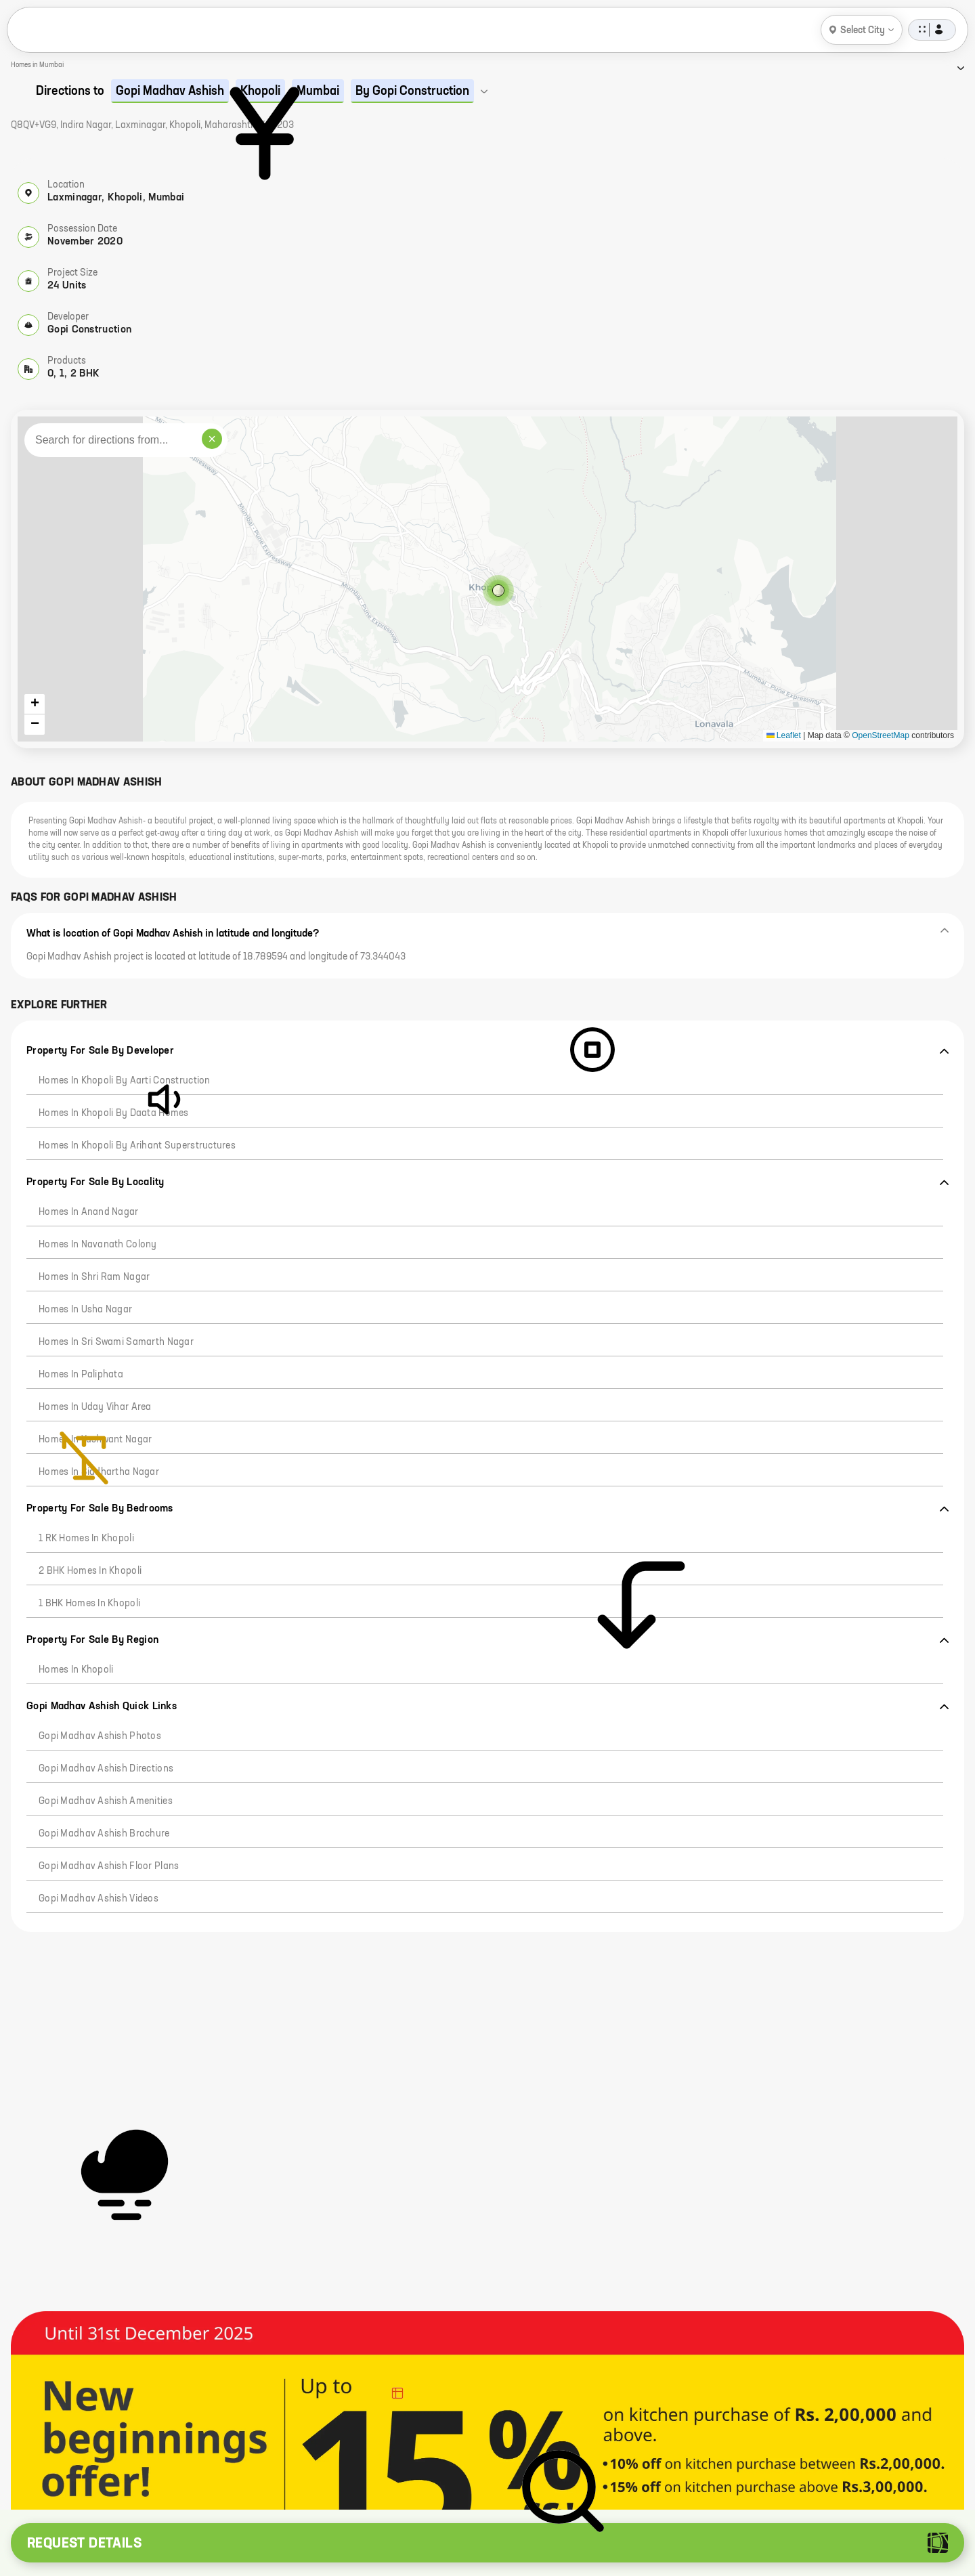  What do you see at coordinates (397, 2393) in the screenshot?
I see `view data in table format` at bounding box center [397, 2393].